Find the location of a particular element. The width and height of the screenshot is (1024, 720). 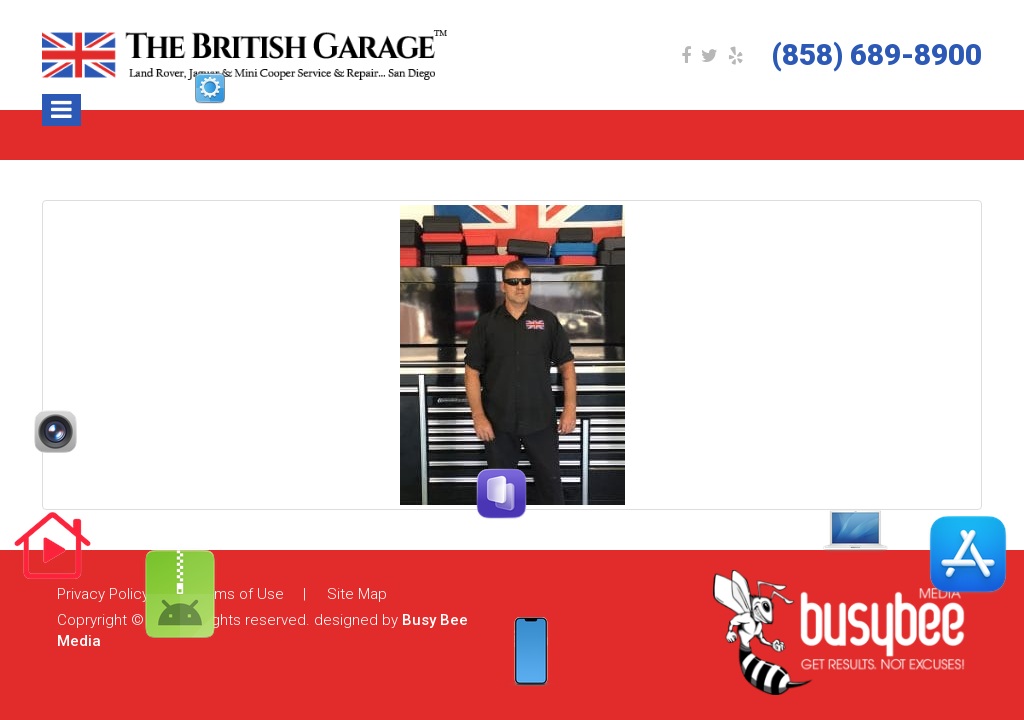

access home sharing preferences is located at coordinates (52, 545).